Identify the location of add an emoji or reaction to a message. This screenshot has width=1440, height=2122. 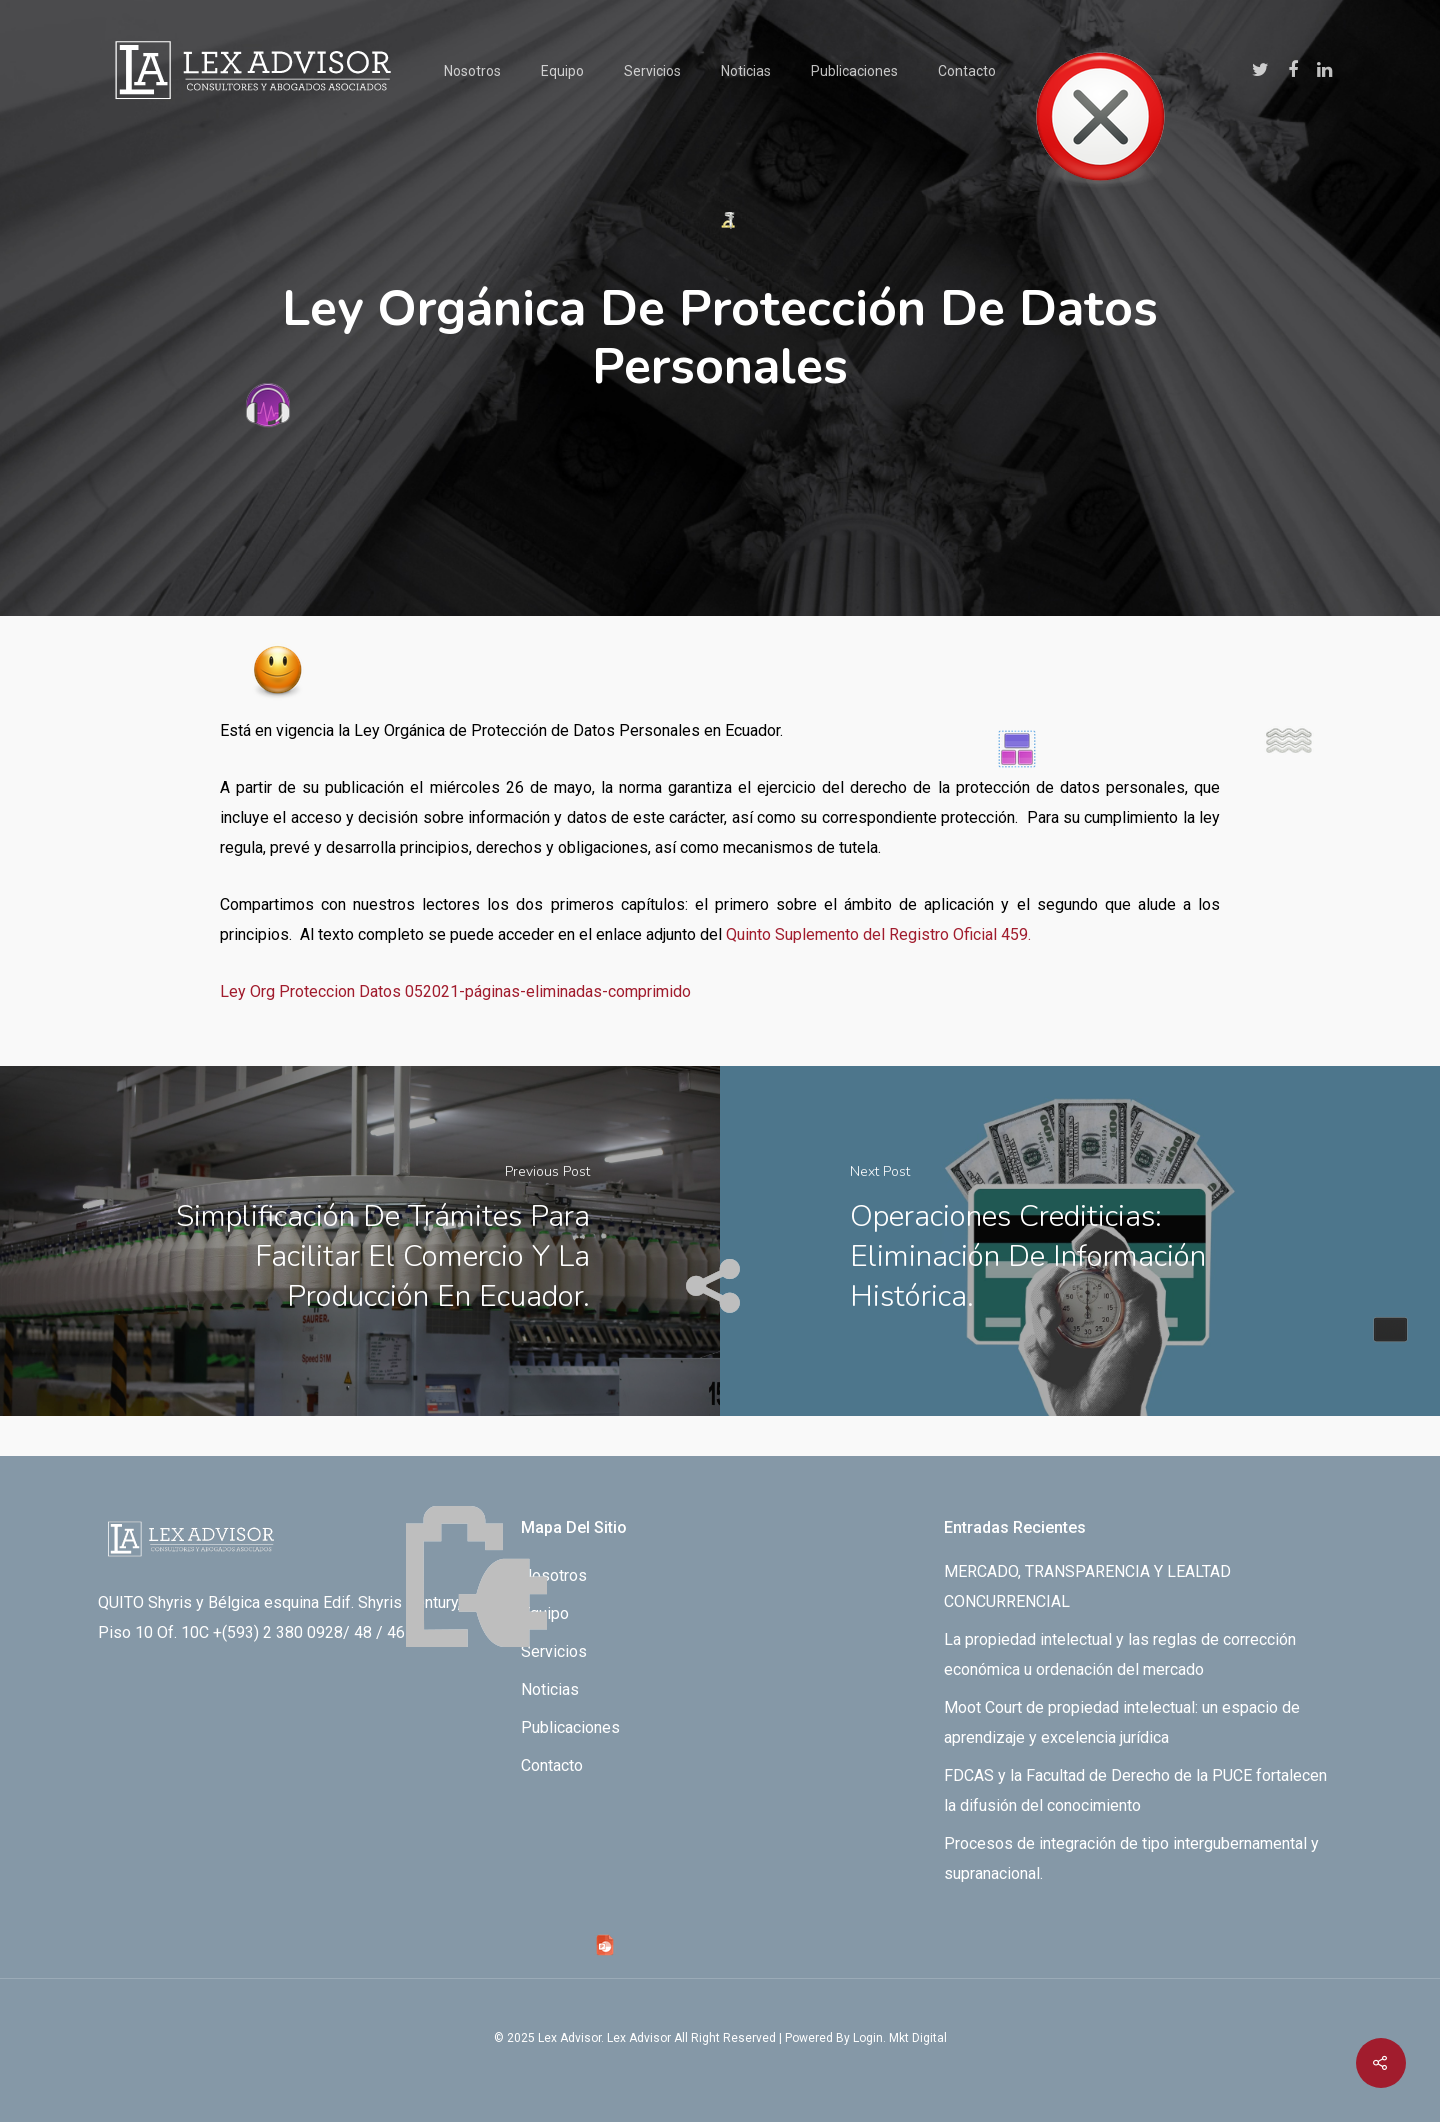
(278, 672).